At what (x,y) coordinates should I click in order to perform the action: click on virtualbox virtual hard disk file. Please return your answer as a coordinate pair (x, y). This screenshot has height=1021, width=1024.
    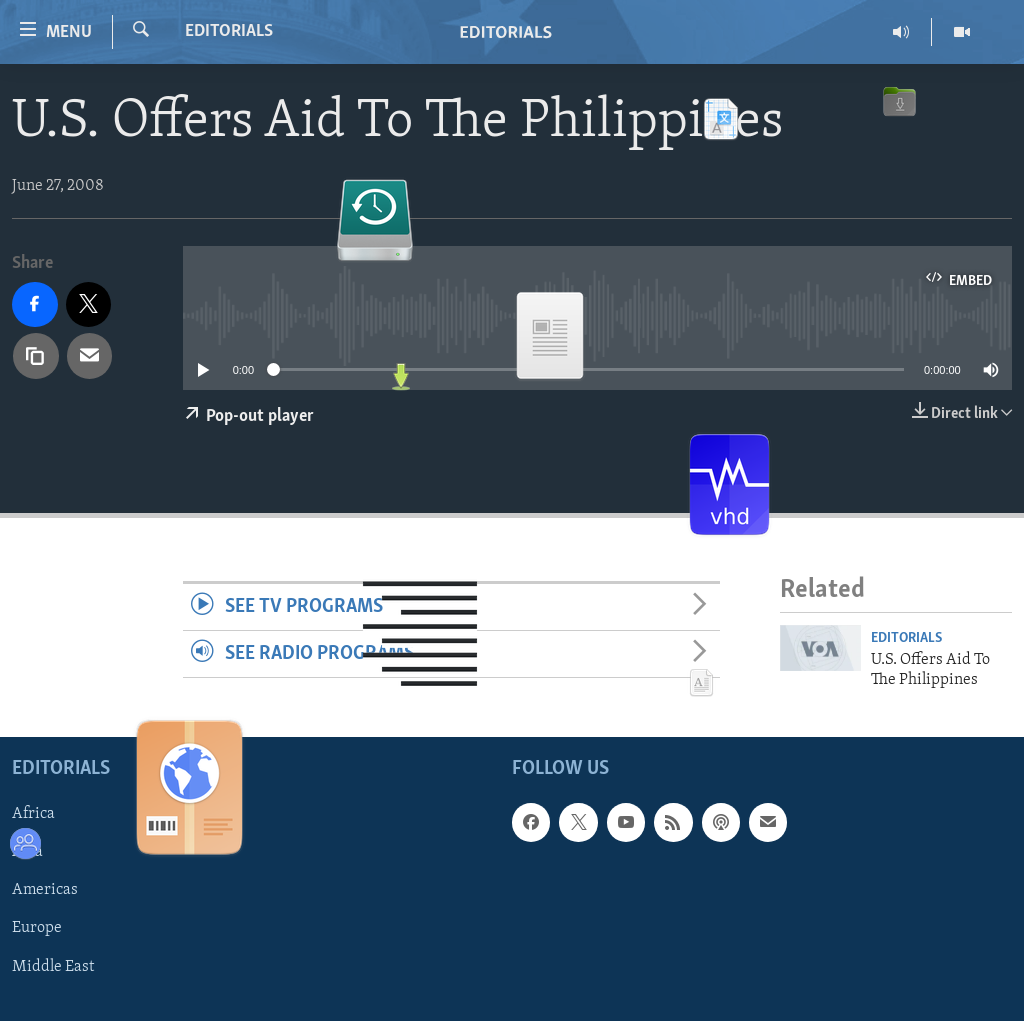
    Looking at the image, I should click on (729, 484).